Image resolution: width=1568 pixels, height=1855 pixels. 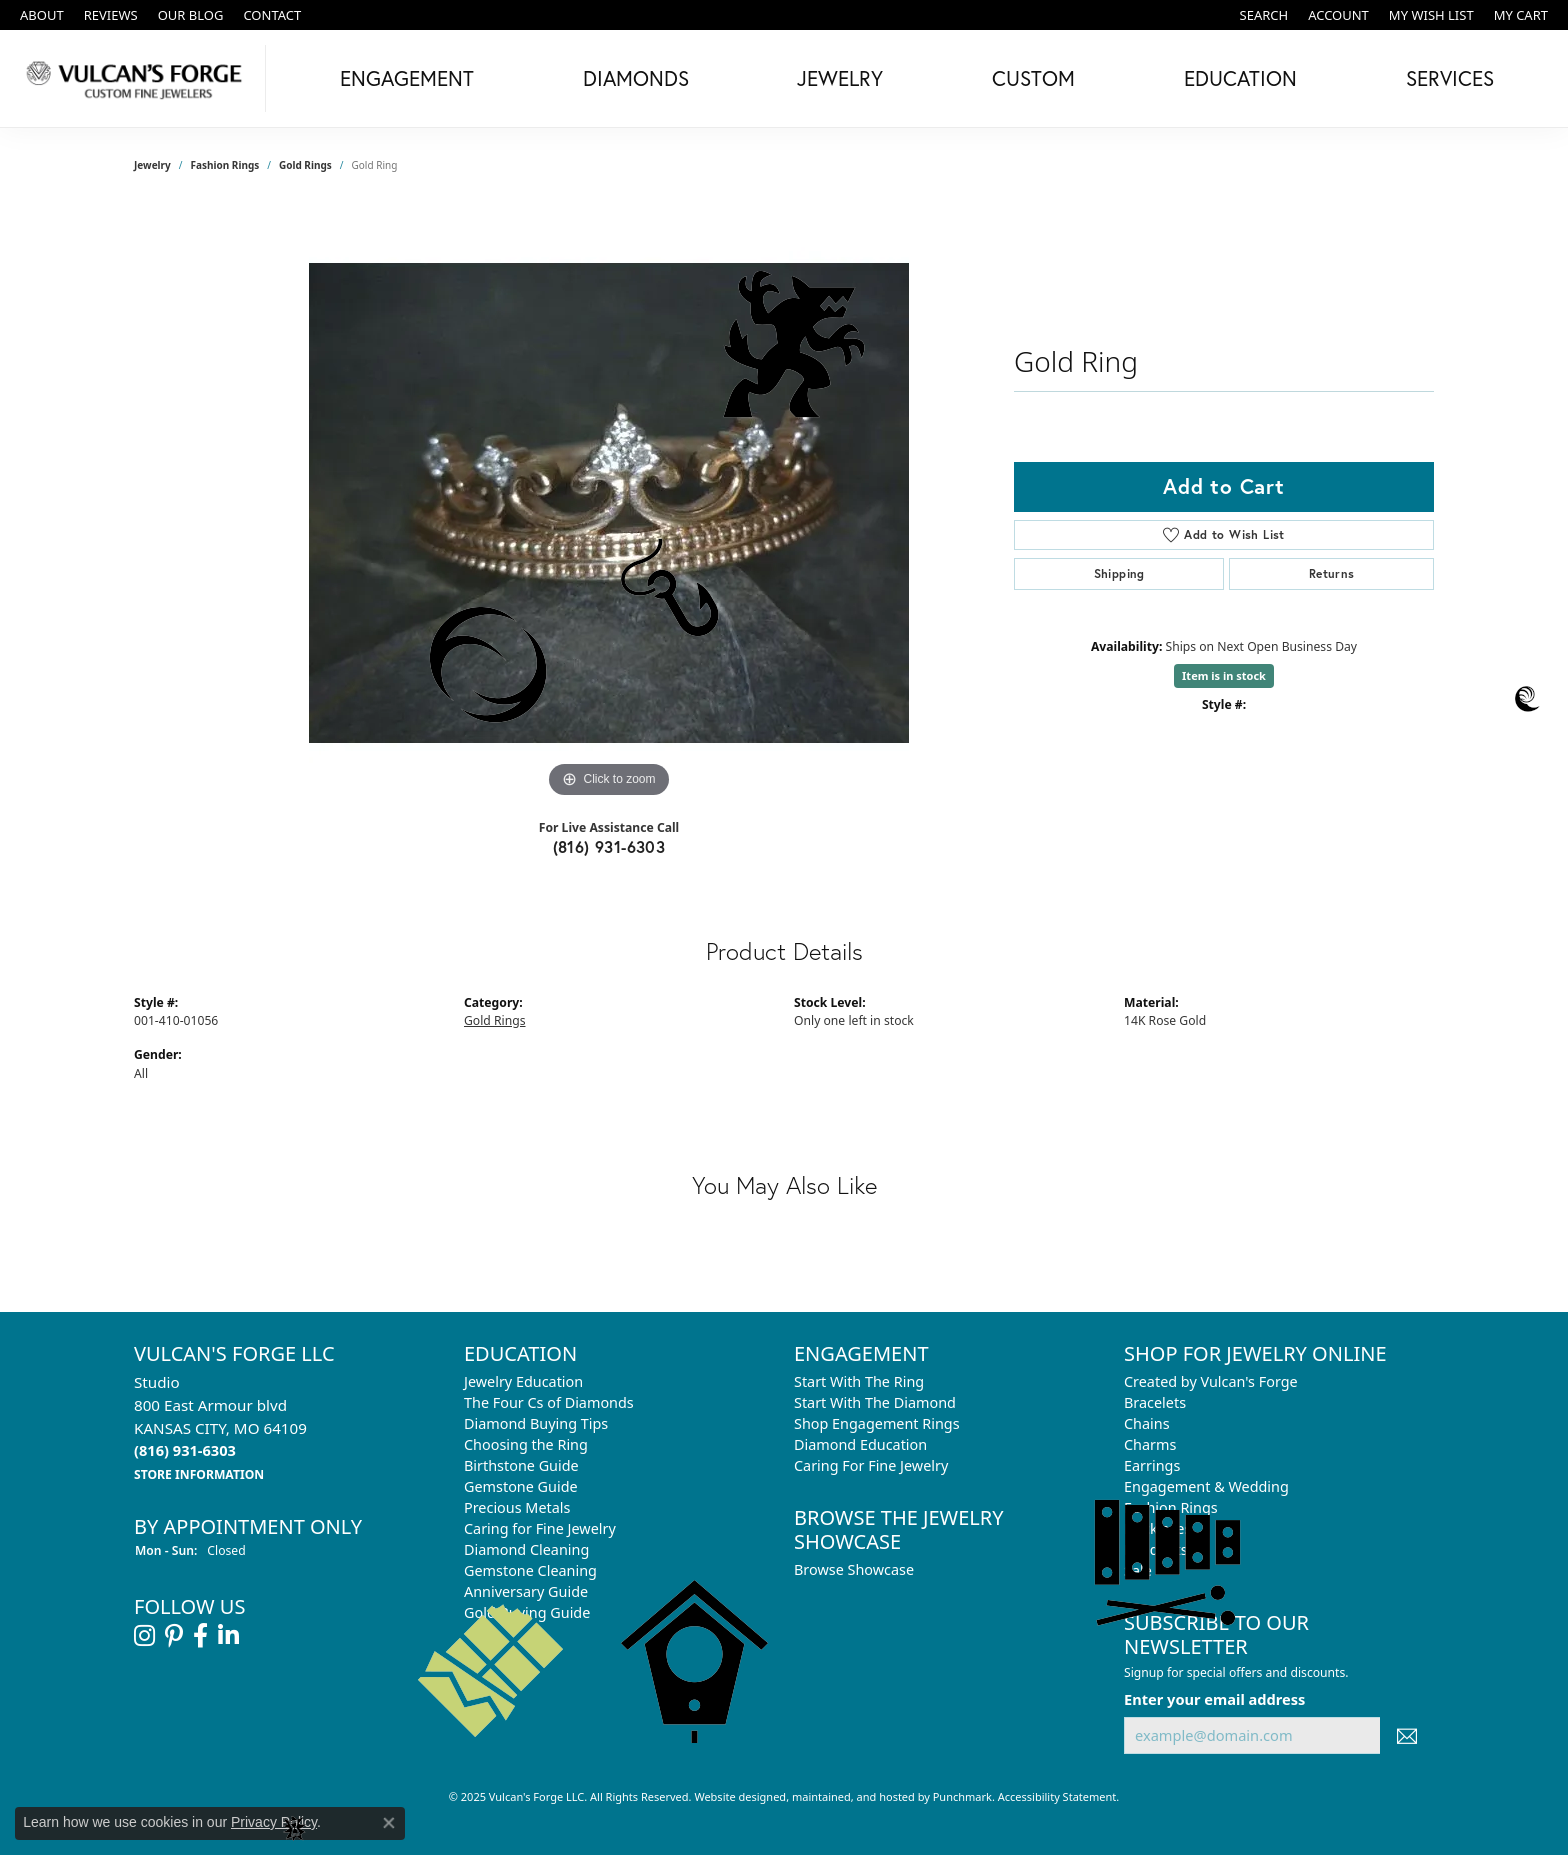 I want to click on select werewolf character or role, so click(x=794, y=344).